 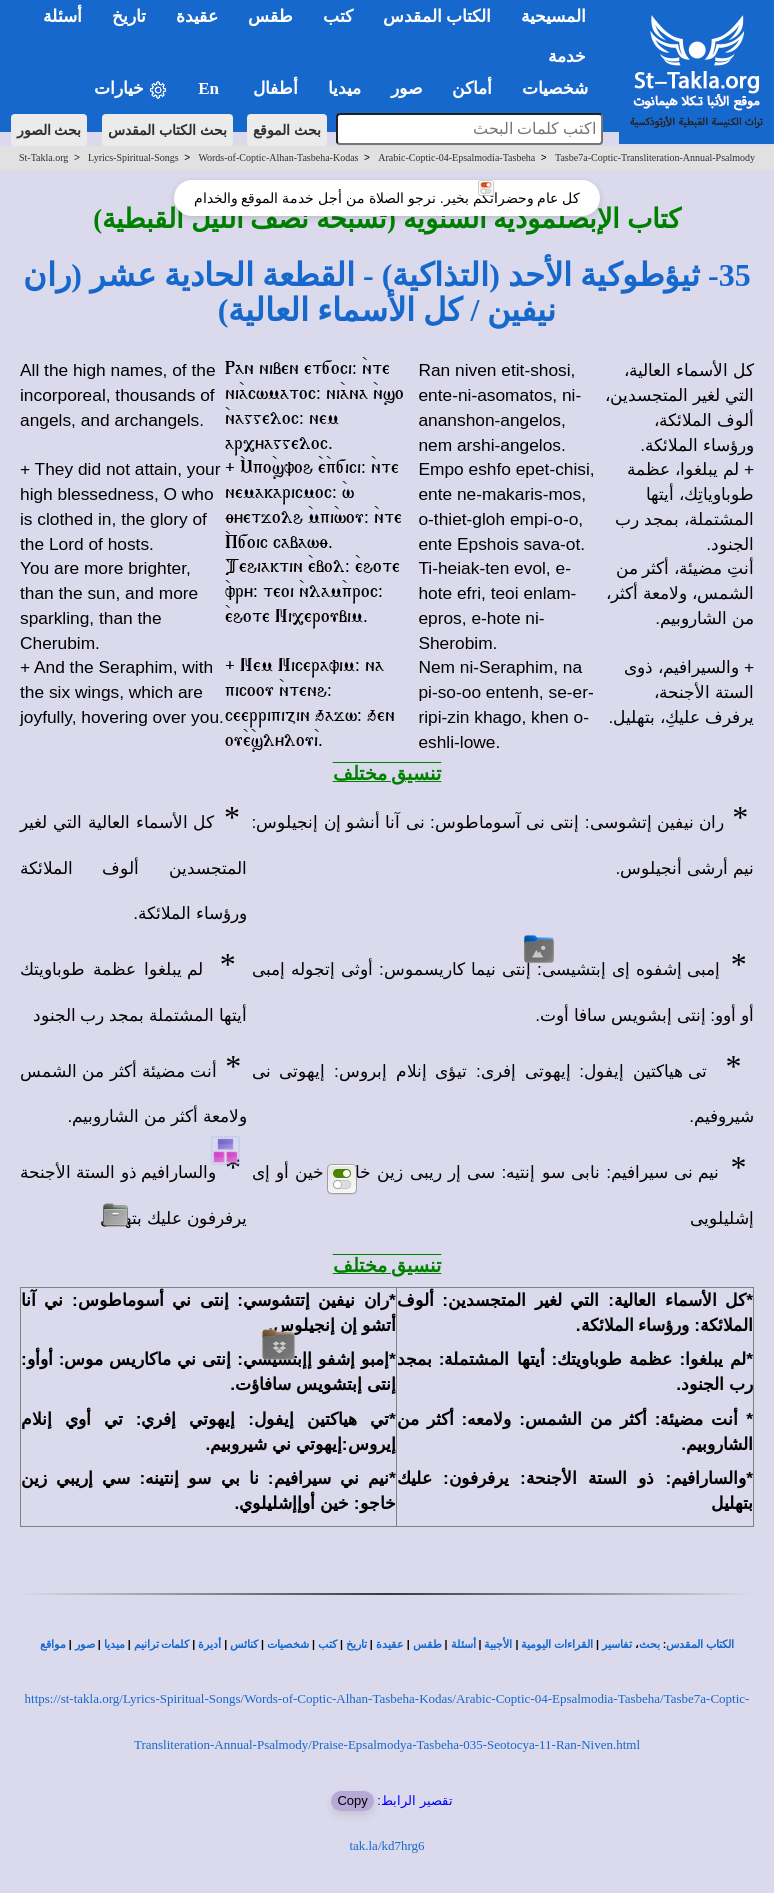 What do you see at coordinates (225, 1150) in the screenshot?
I see `select all items in the current view` at bounding box center [225, 1150].